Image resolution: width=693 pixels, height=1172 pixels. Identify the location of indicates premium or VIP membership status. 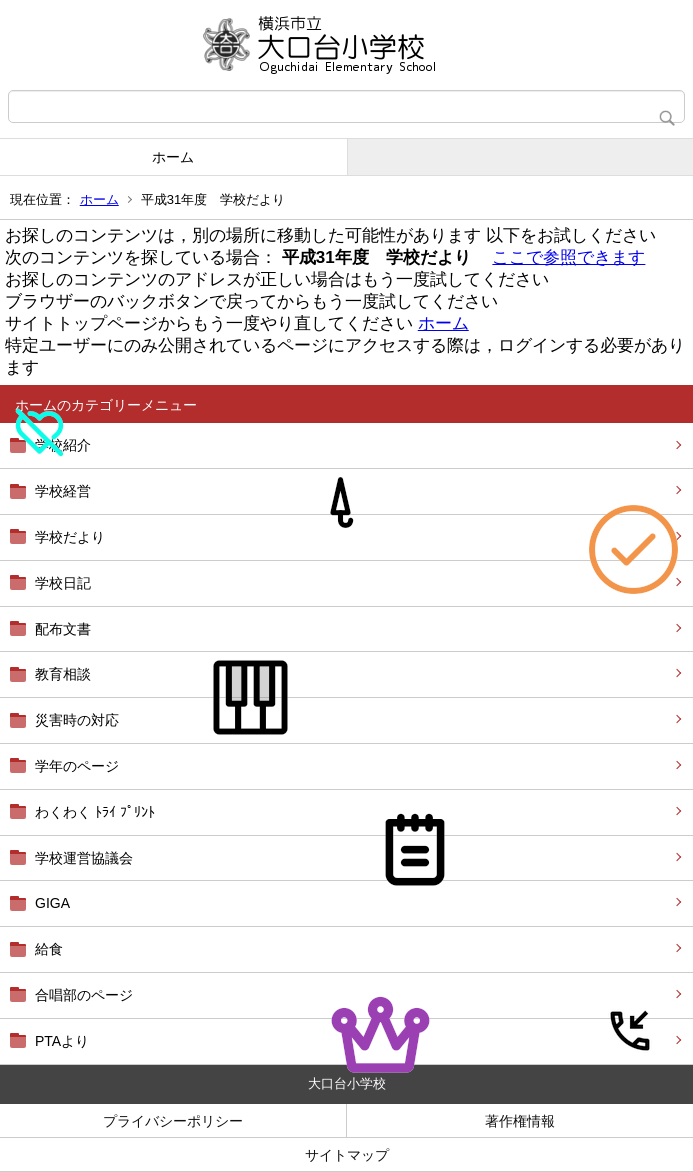
(380, 1039).